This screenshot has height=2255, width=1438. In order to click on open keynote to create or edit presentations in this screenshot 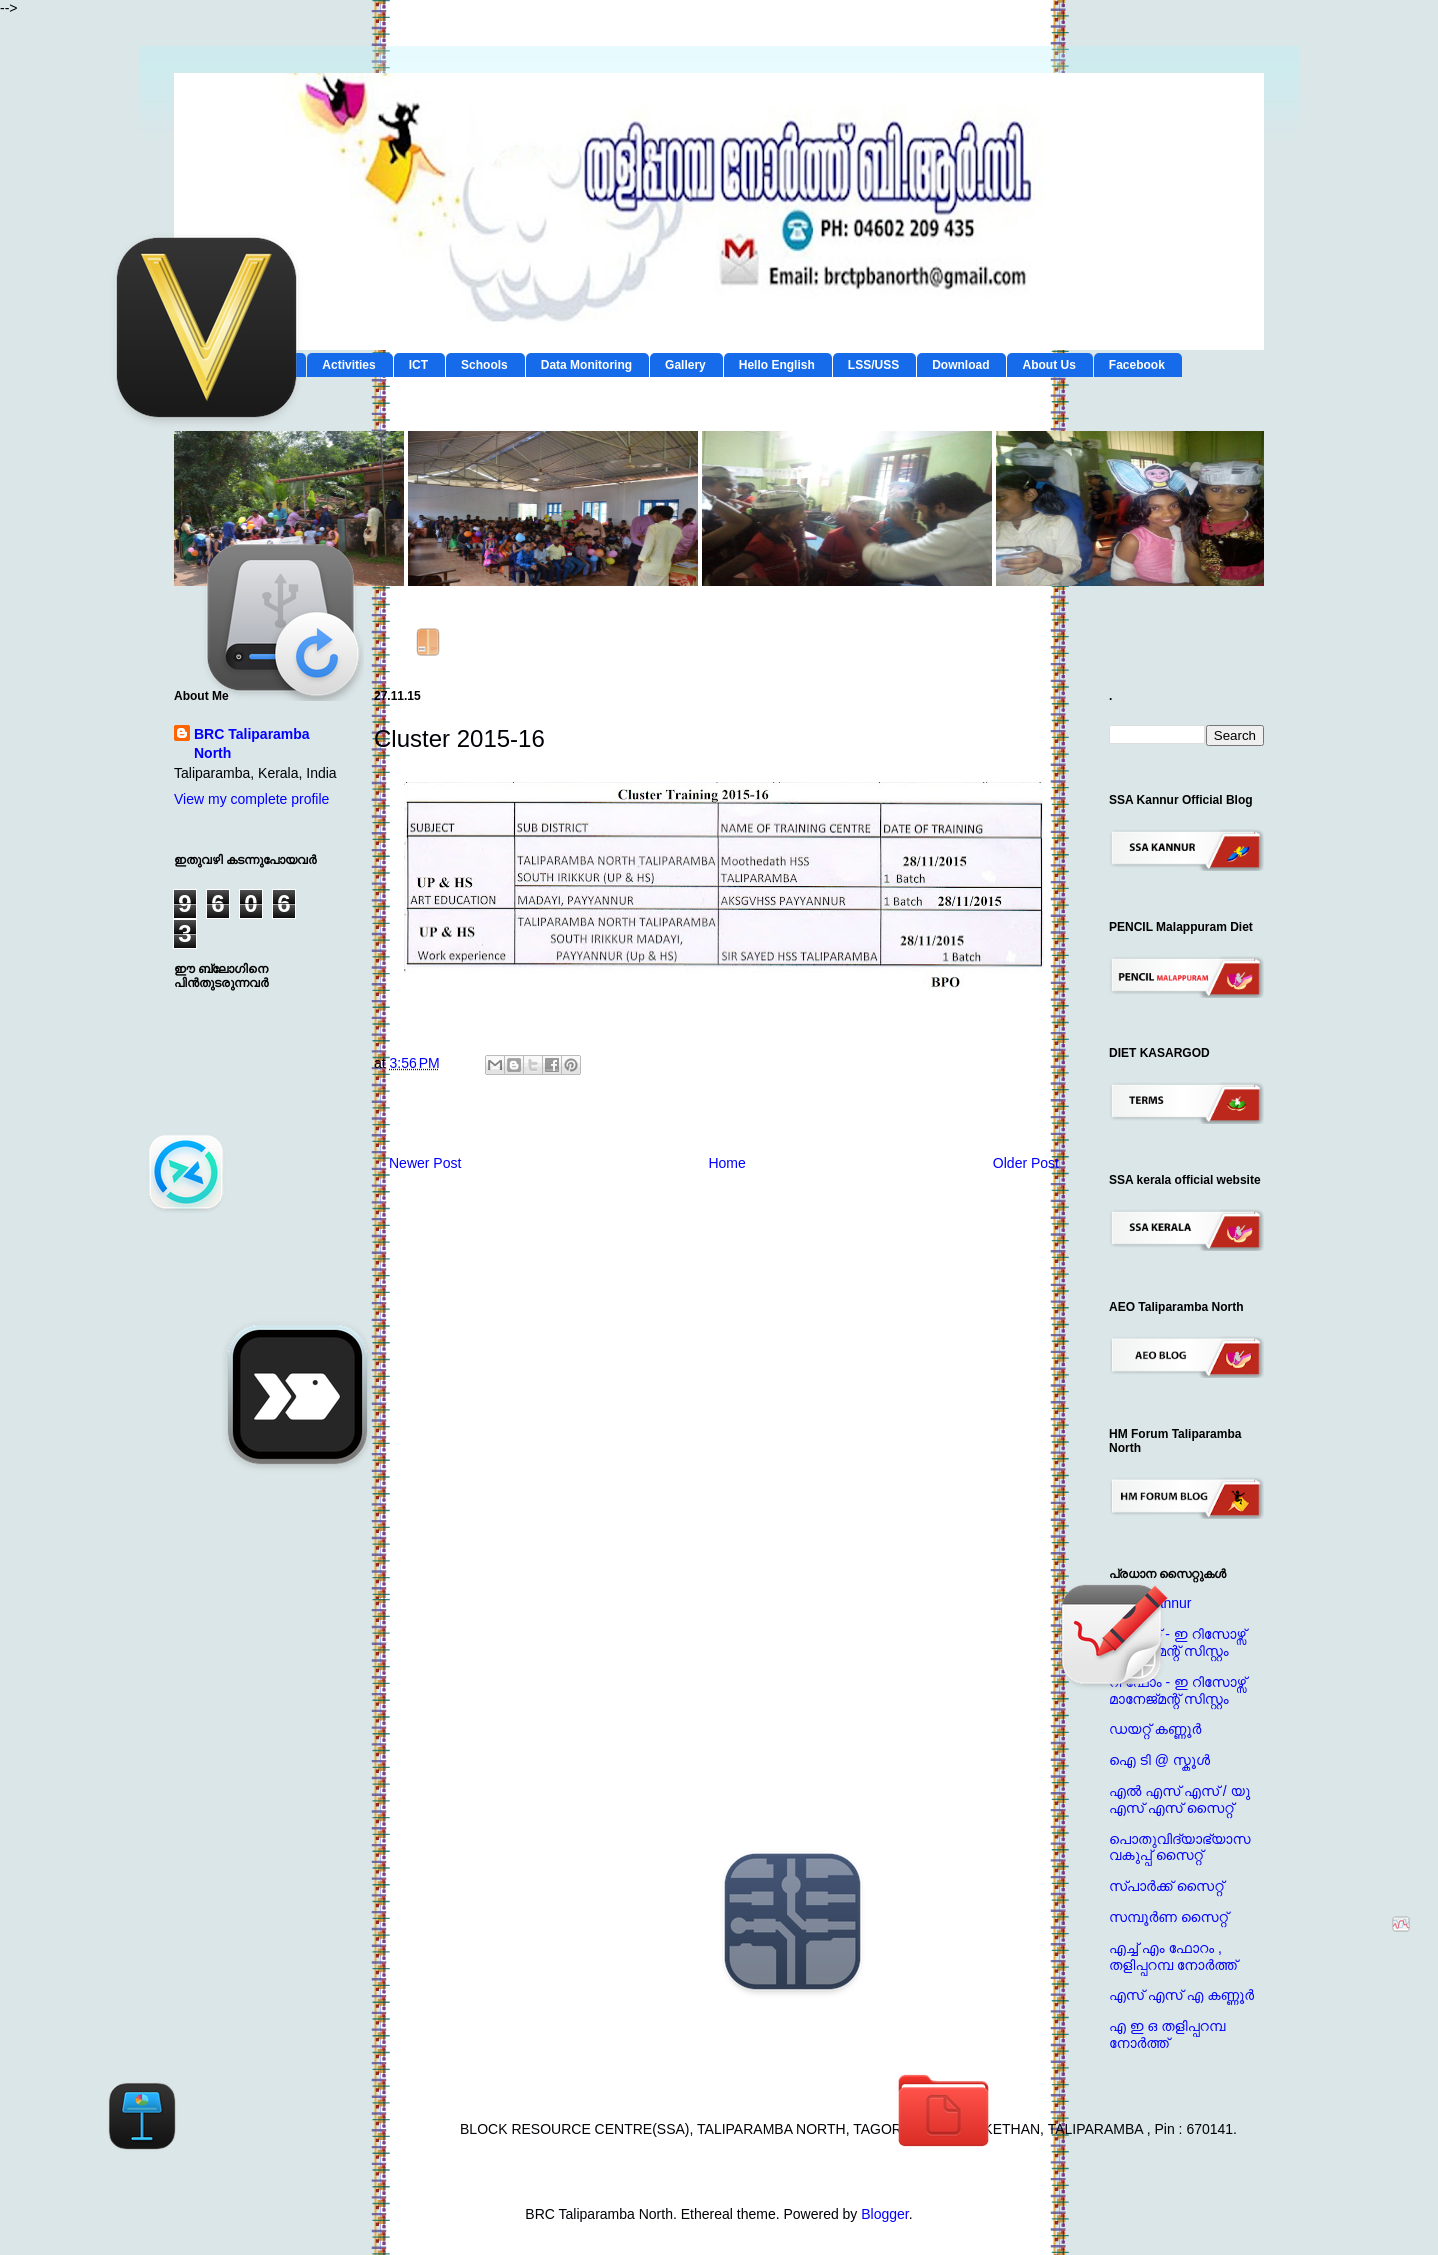, I will do `click(142, 2116)`.